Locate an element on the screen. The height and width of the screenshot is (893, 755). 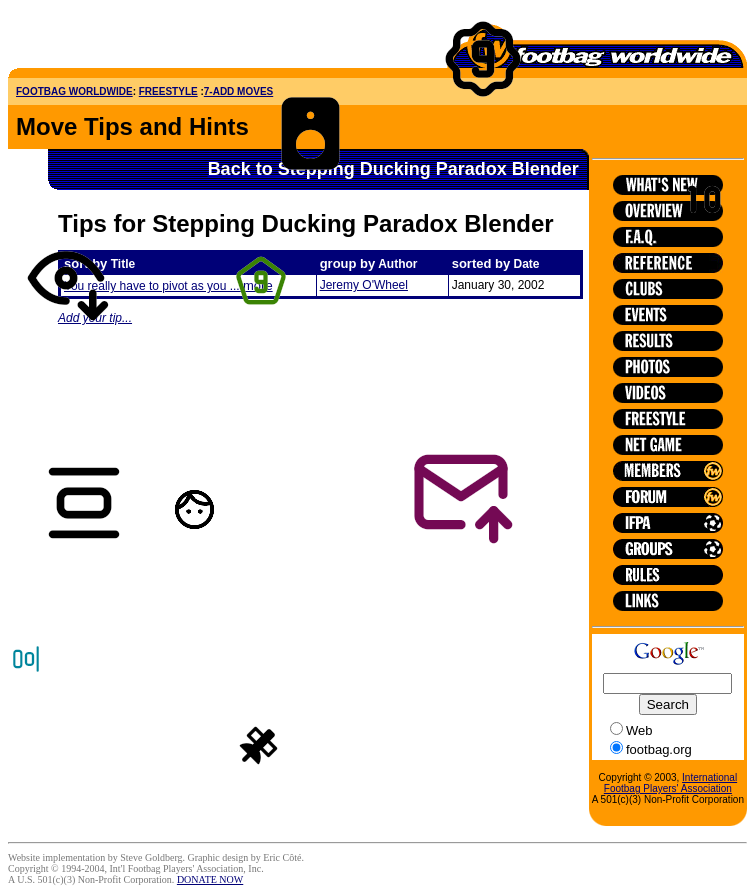
access your profile or account settings is located at coordinates (194, 509).